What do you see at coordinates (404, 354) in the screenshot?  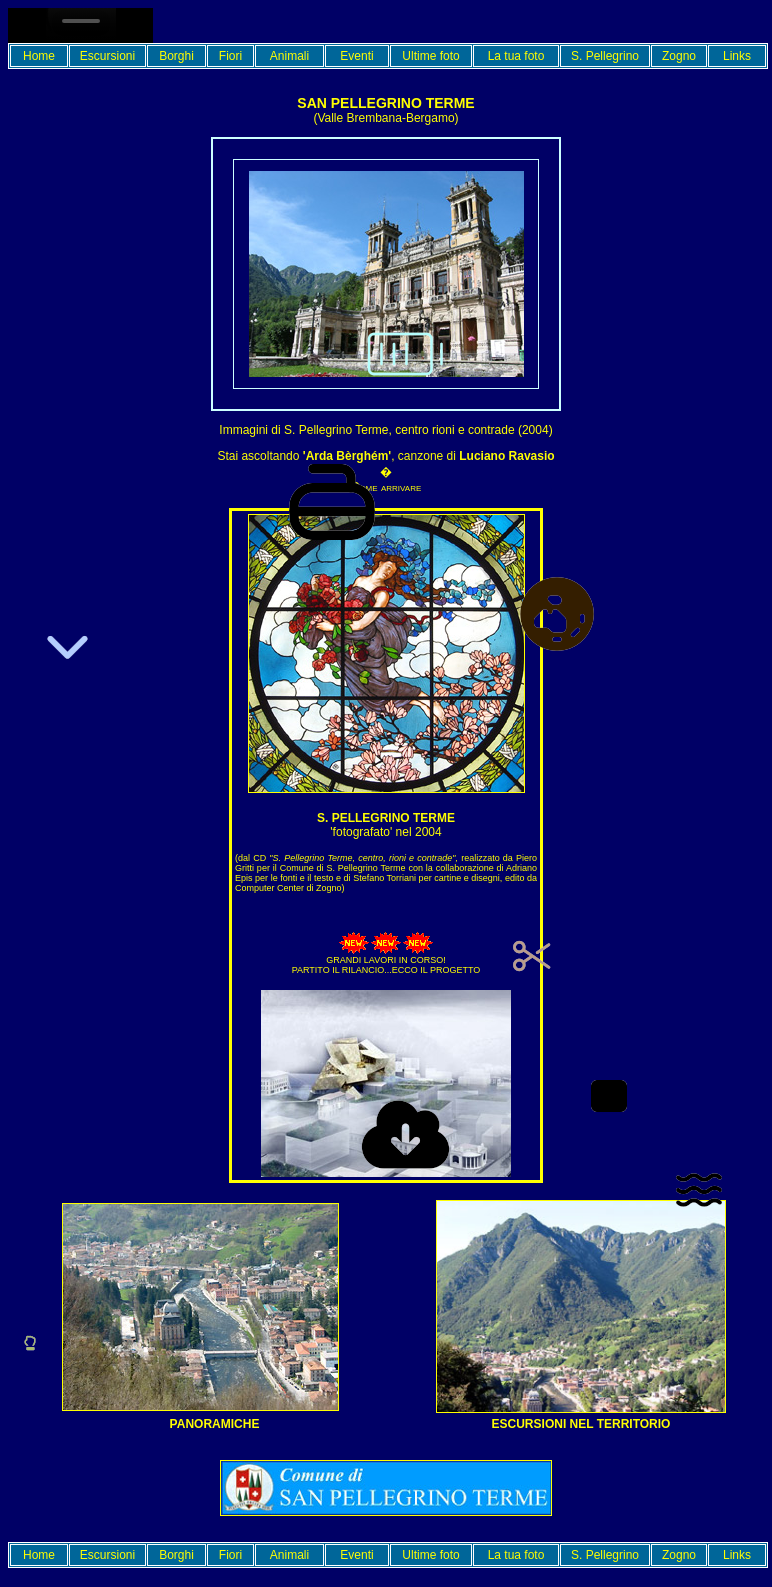 I see `indicates battery is well charged` at bounding box center [404, 354].